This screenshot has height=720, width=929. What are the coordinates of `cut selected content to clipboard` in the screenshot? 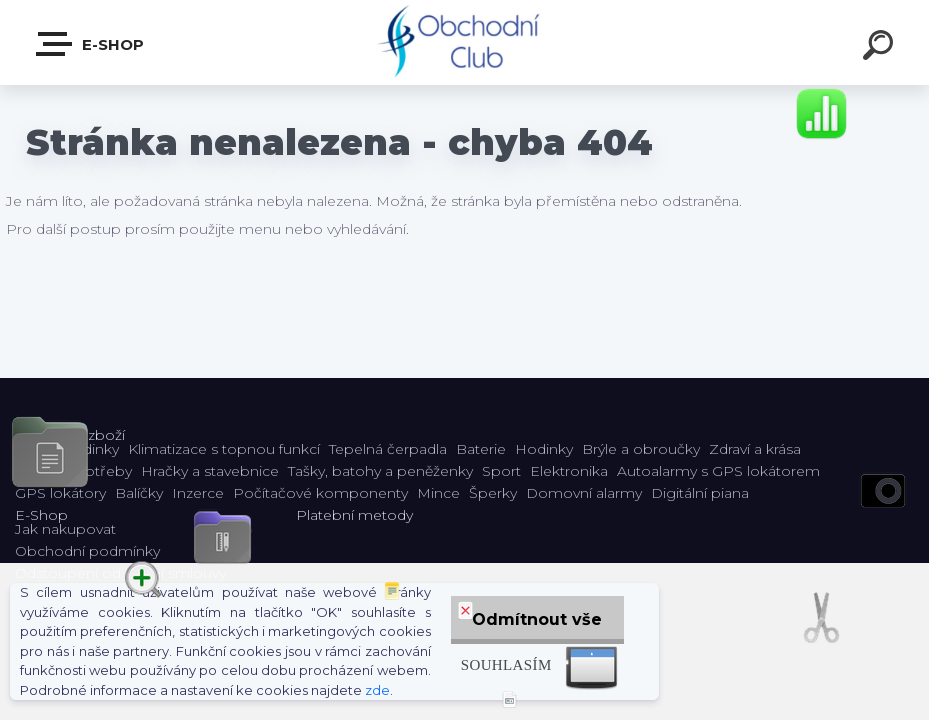 It's located at (821, 617).